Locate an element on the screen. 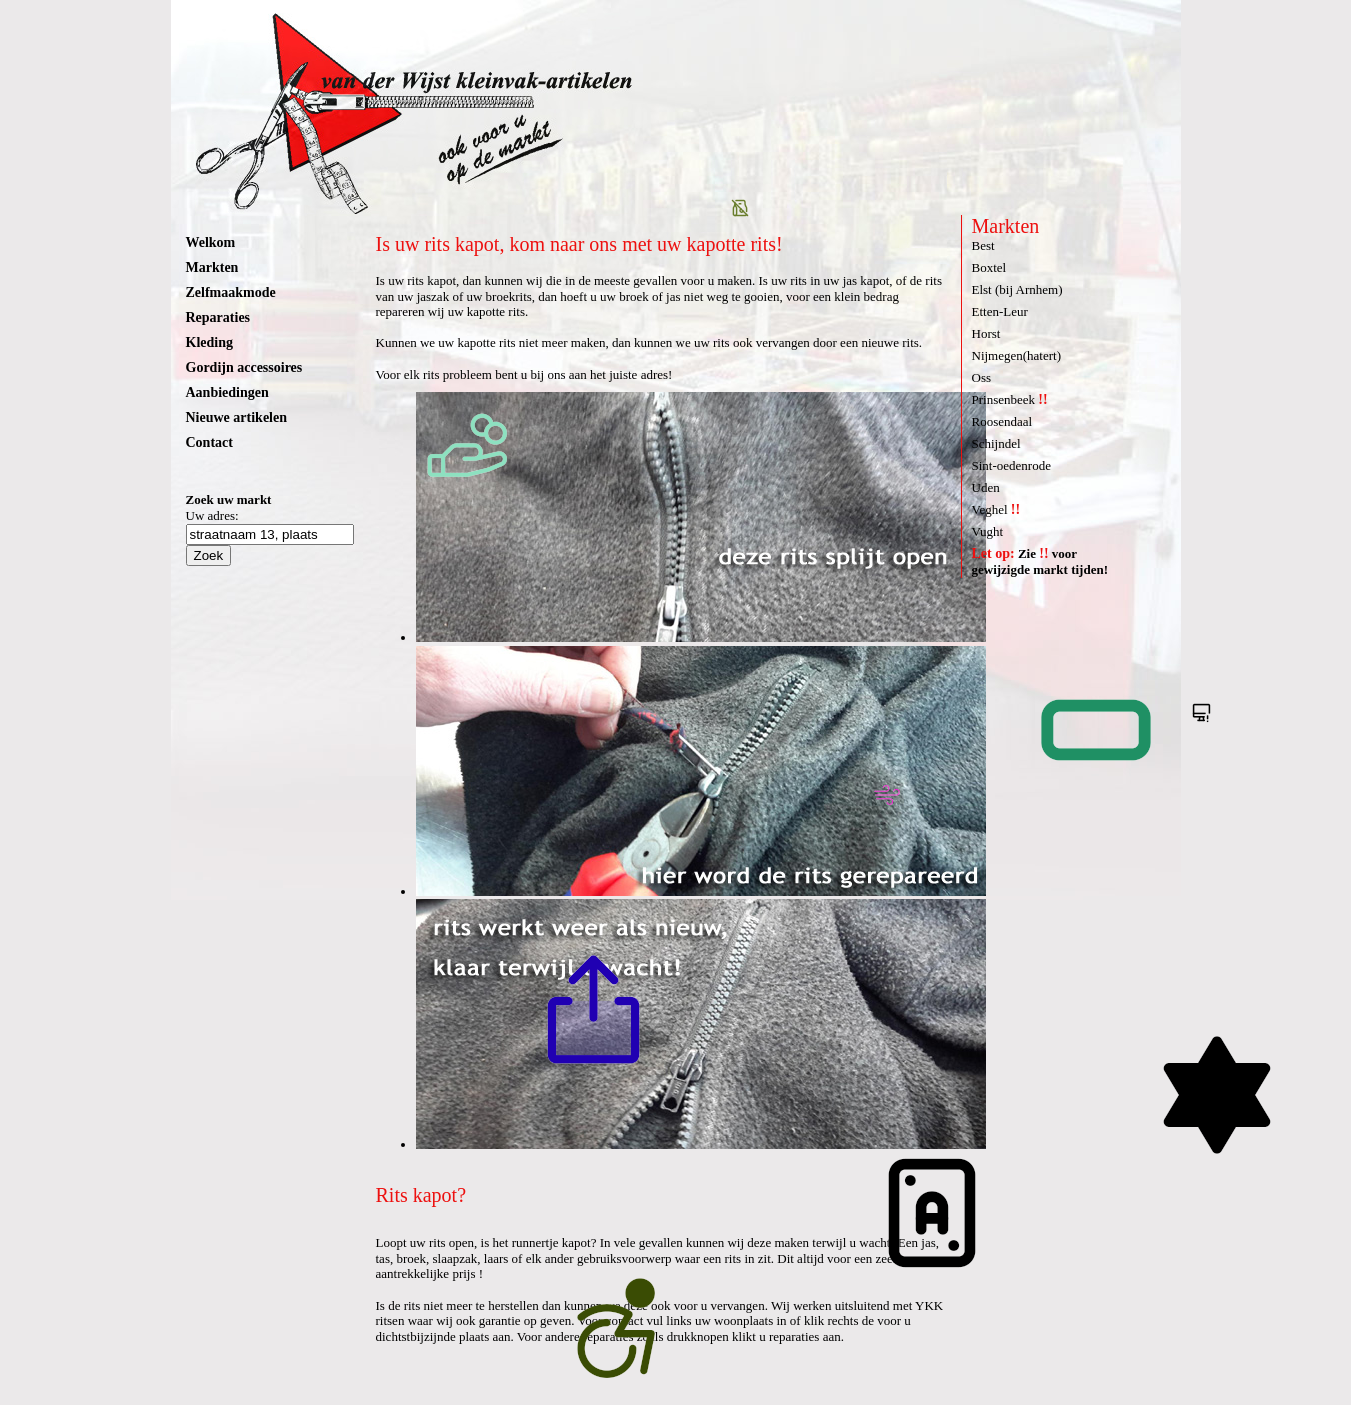  crop image to 16:9 aspect ratio is located at coordinates (1096, 730).